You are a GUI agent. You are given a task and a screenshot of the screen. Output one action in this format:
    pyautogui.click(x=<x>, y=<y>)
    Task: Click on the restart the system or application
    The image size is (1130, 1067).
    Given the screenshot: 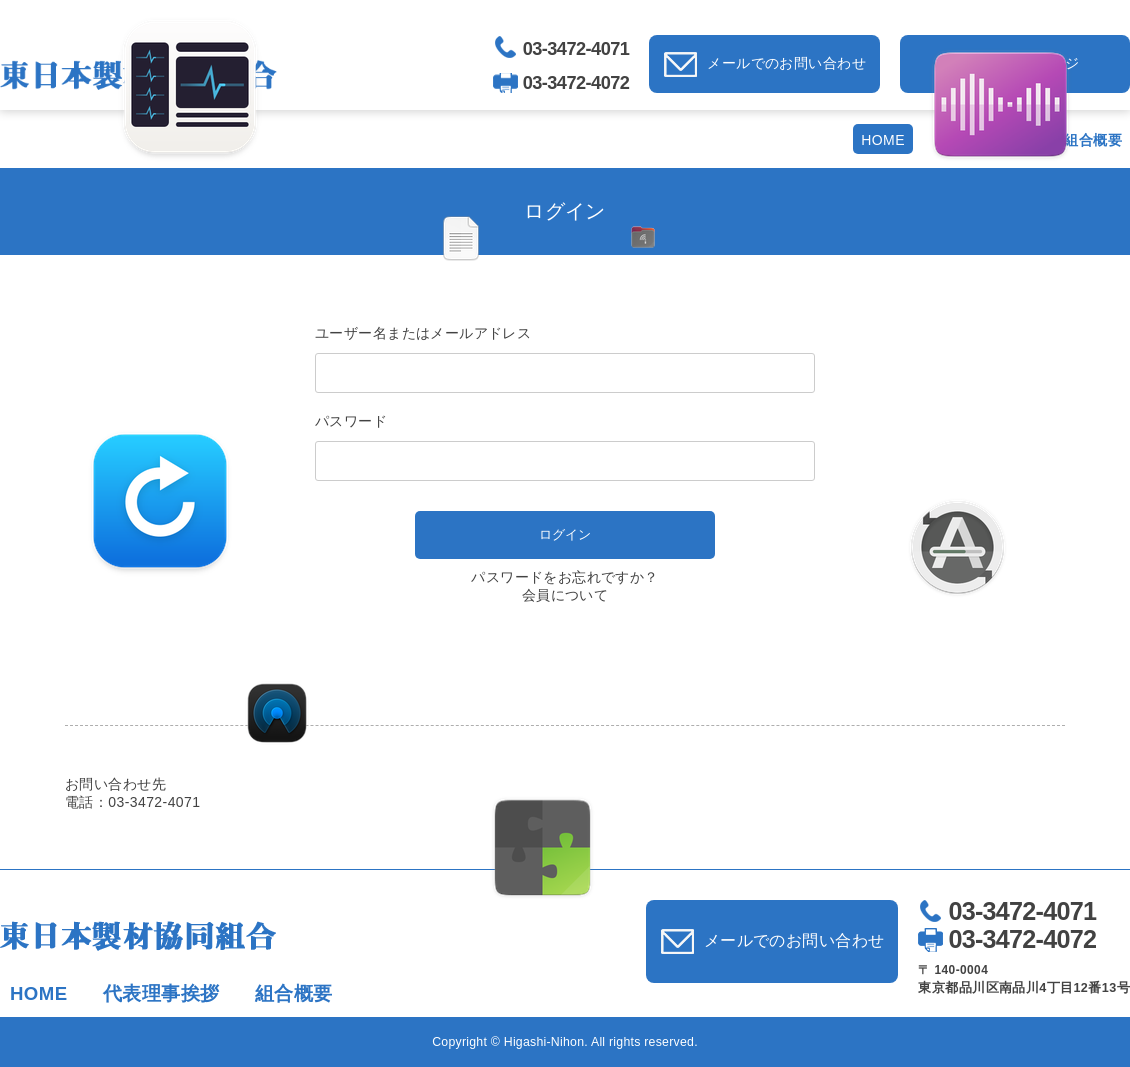 What is the action you would take?
    pyautogui.click(x=160, y=501)
    